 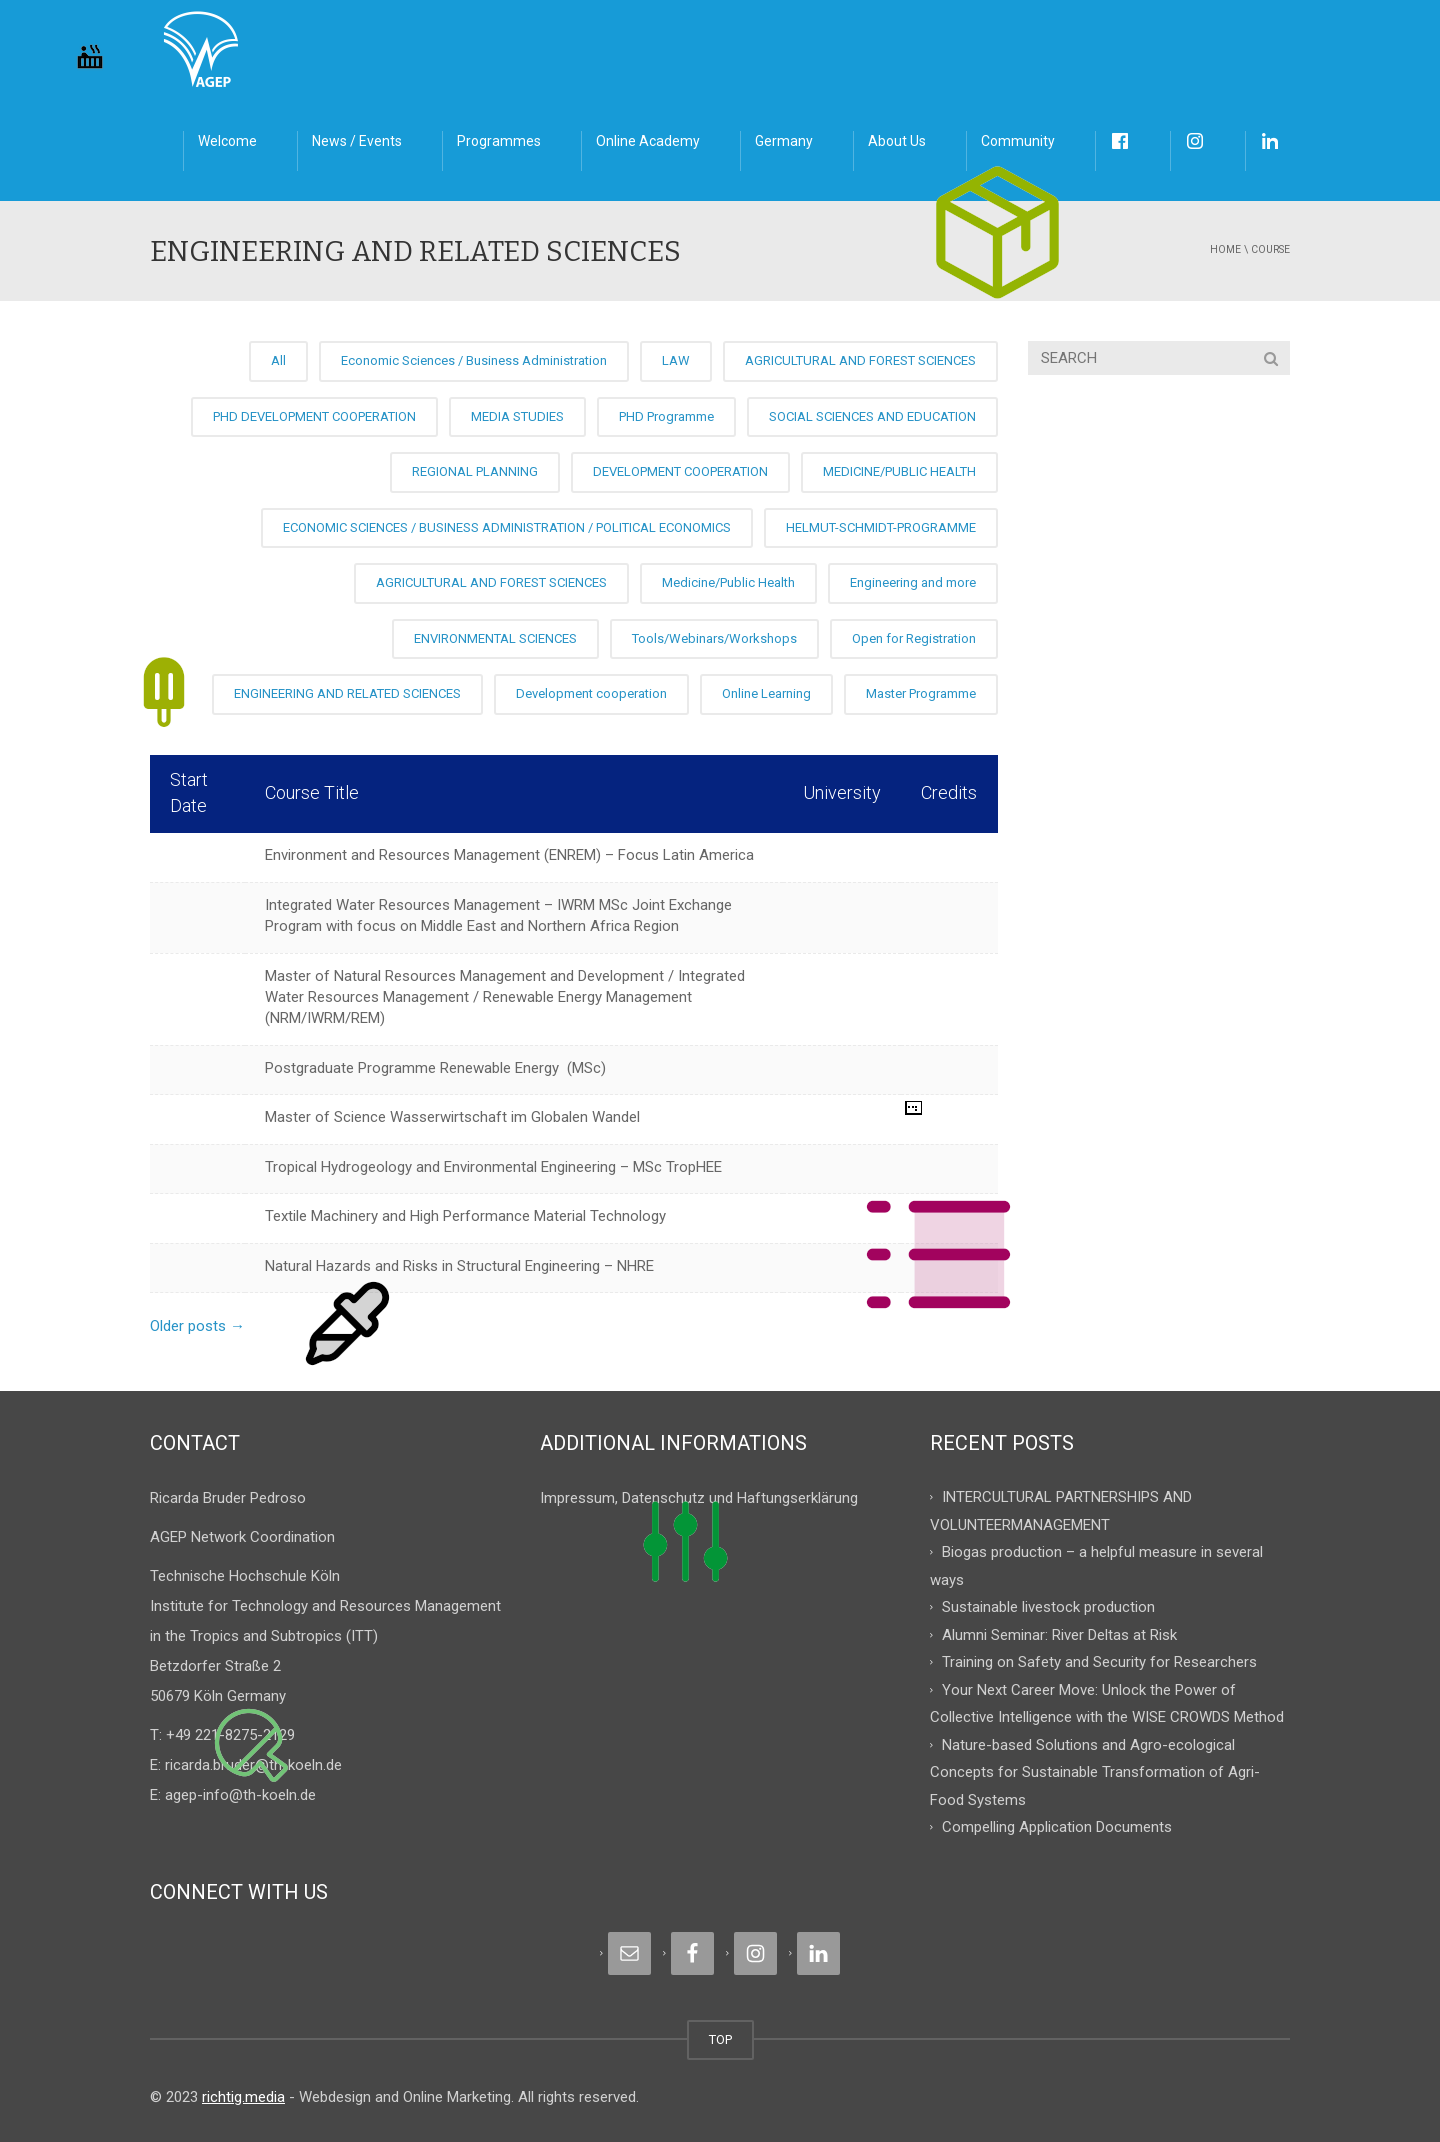 I want to click on adjust image aspect ratio settings, so click(x=913, y=1107).